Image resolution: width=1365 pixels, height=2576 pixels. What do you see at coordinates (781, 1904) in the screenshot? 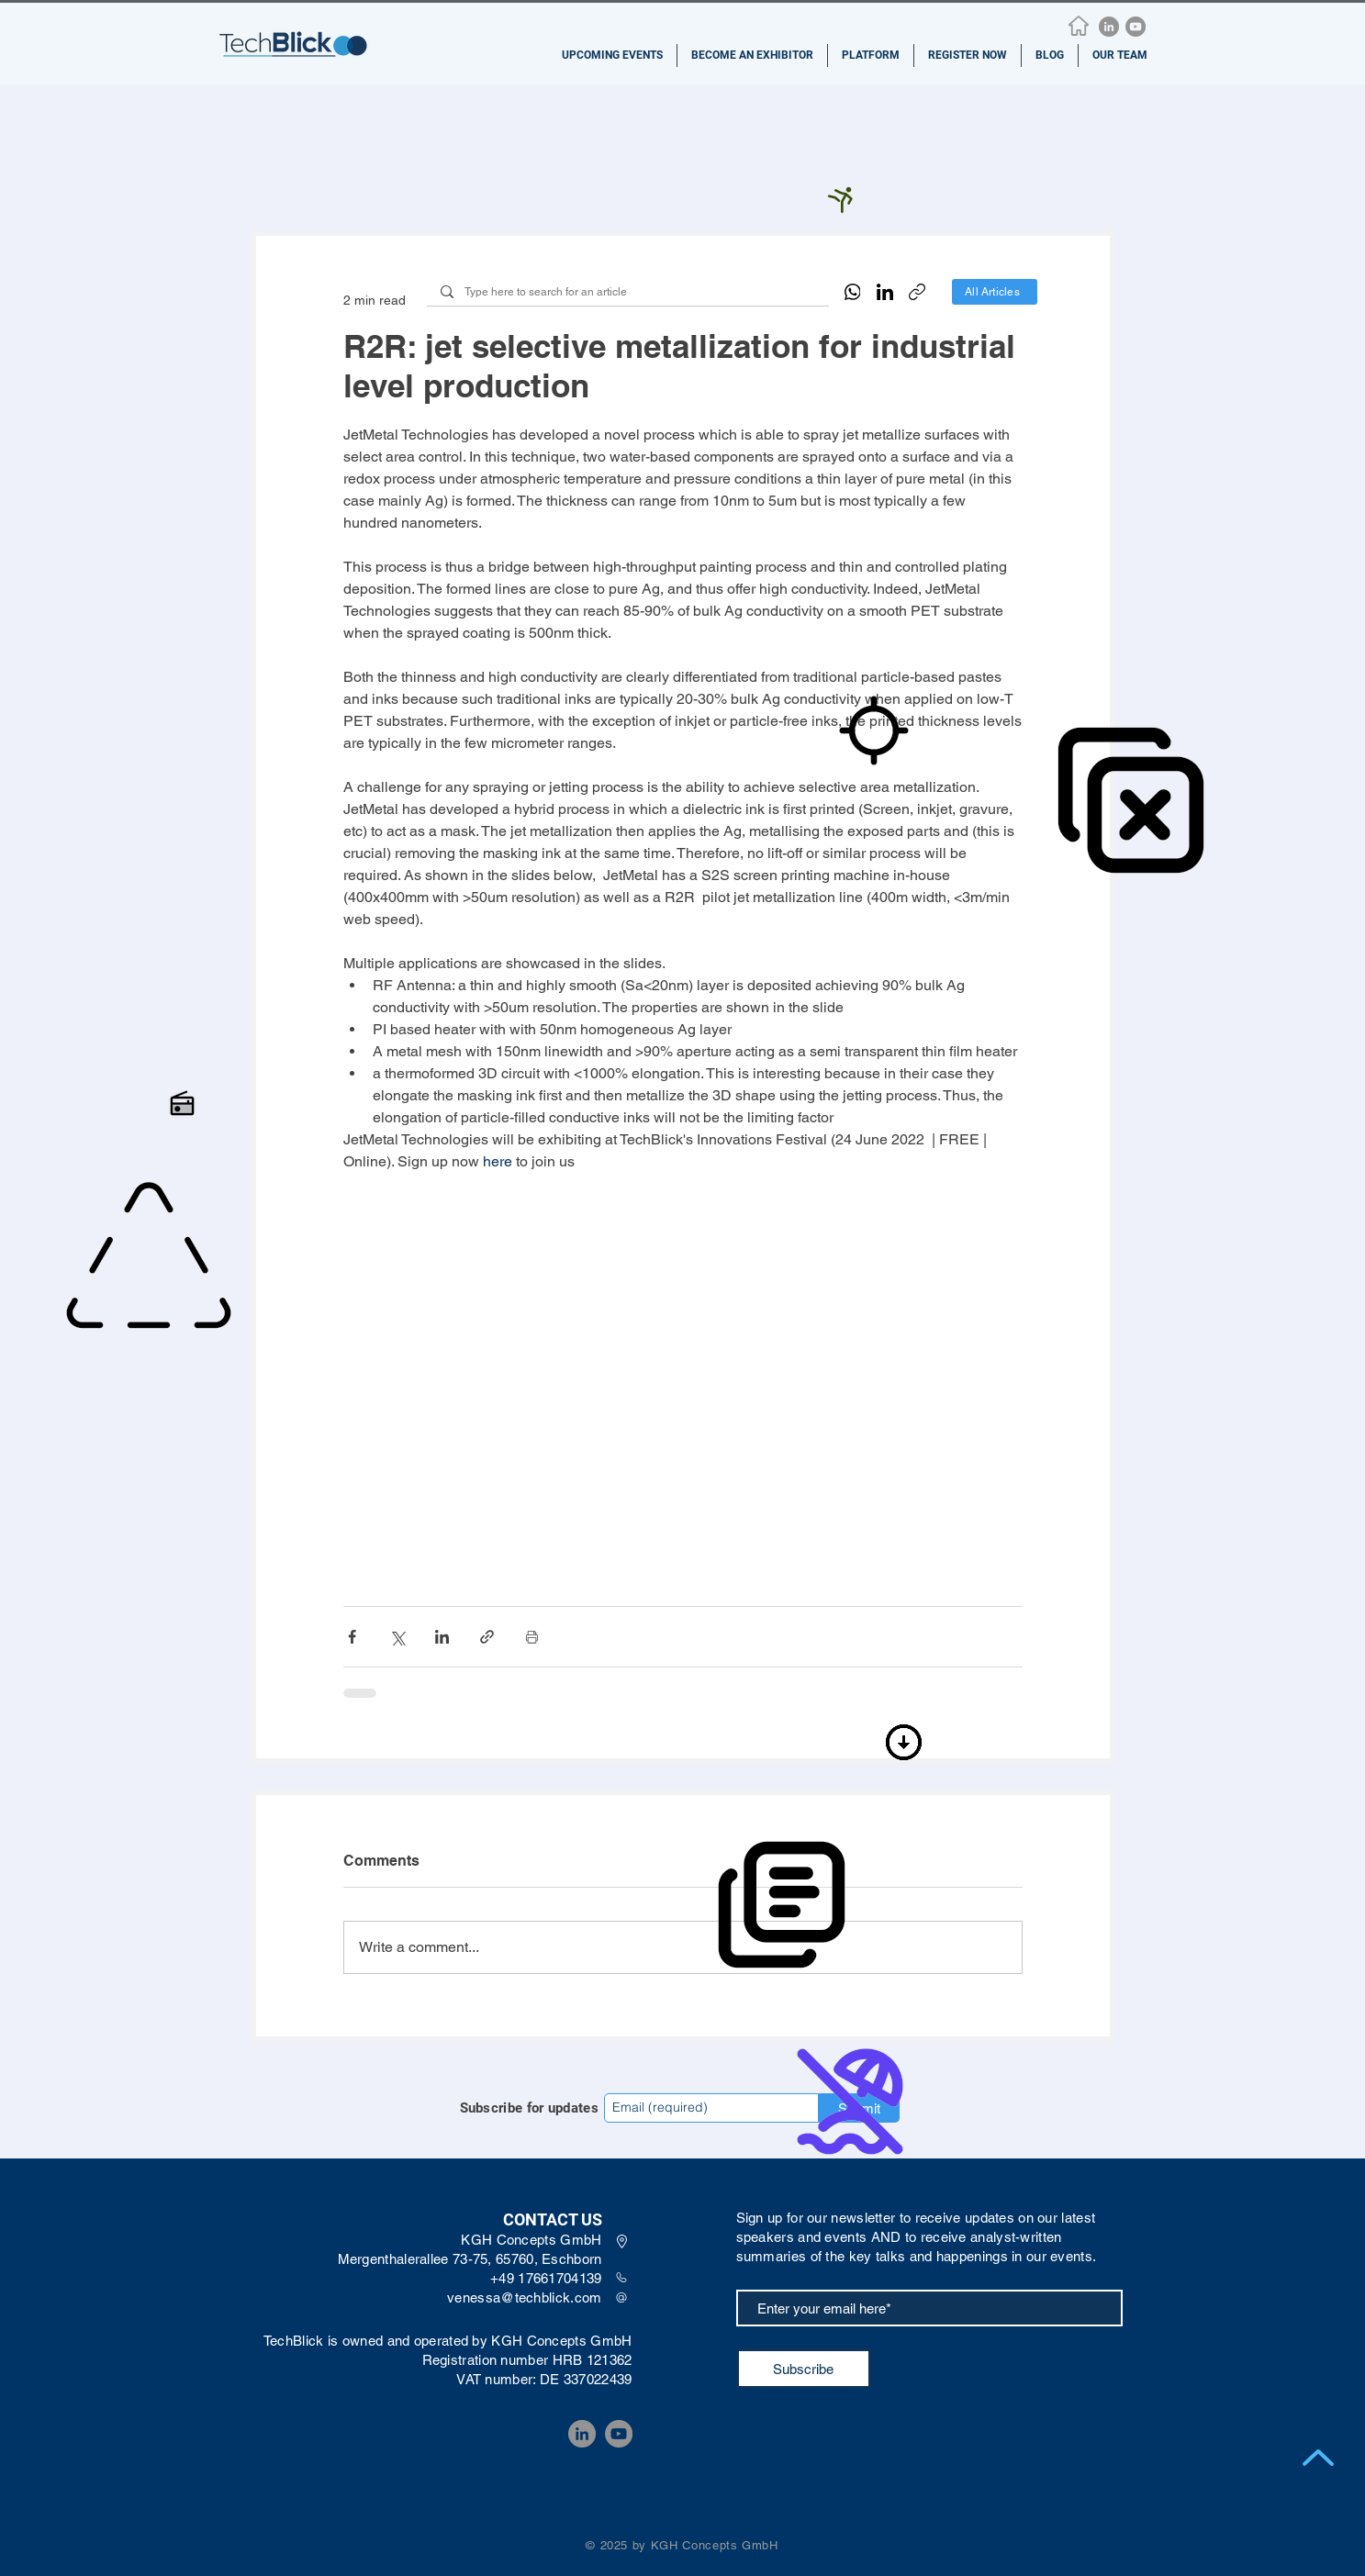
I see `access your saved content library` at bounding box center [781, 1904].